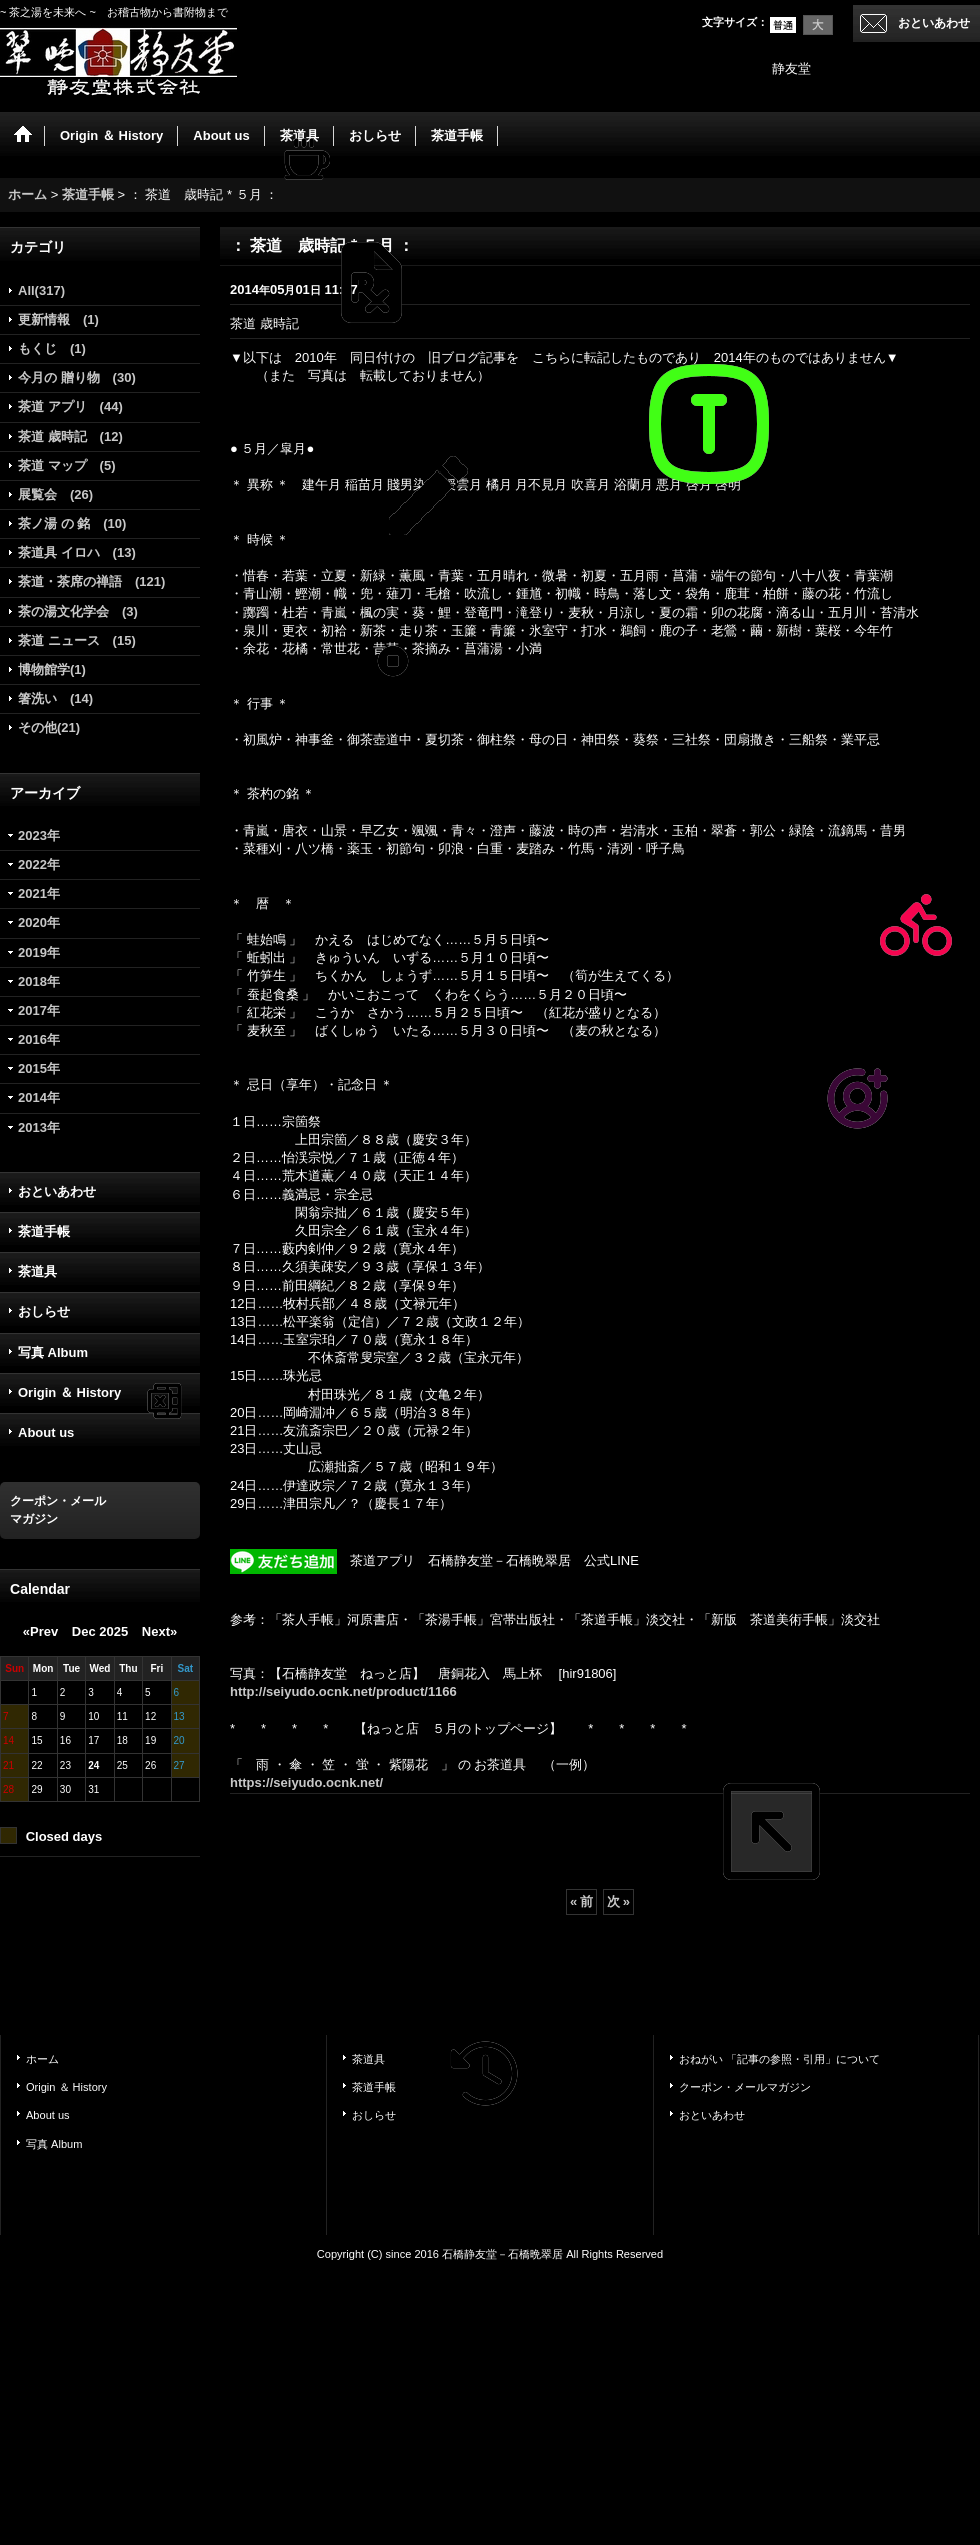 The width and height of the screenshot is (980, 2545). Describe the element at coordinates (771, 1831) in the screenshot. I see `navigate to the top-left or home position` at that location.